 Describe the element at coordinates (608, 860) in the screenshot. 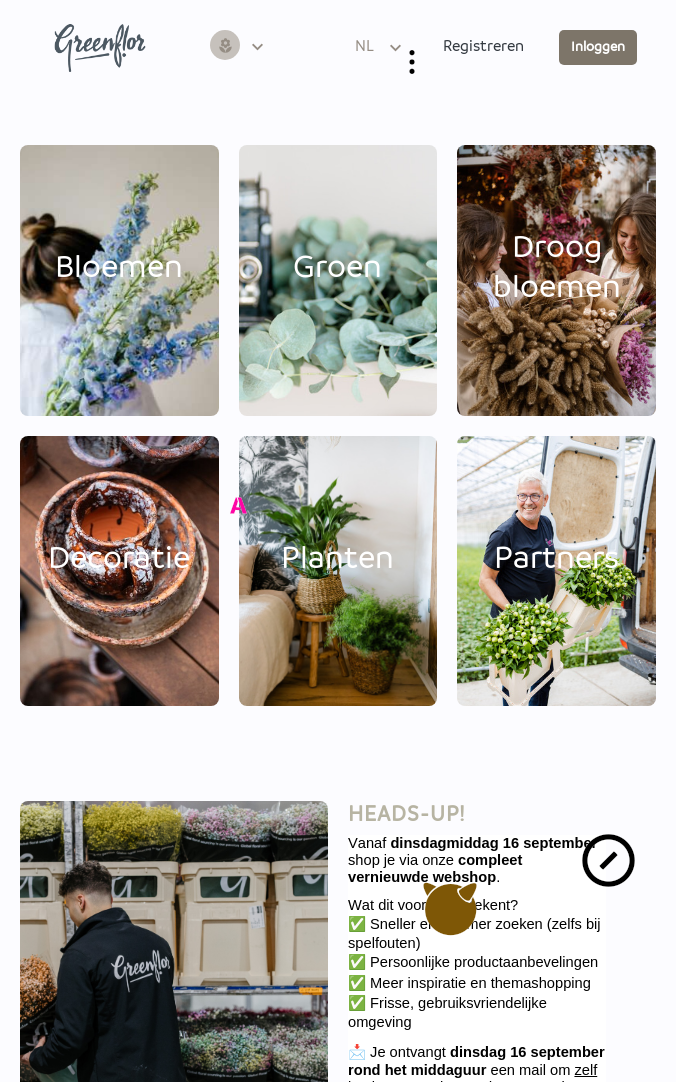

I see `access compass or navigation features` at that location.